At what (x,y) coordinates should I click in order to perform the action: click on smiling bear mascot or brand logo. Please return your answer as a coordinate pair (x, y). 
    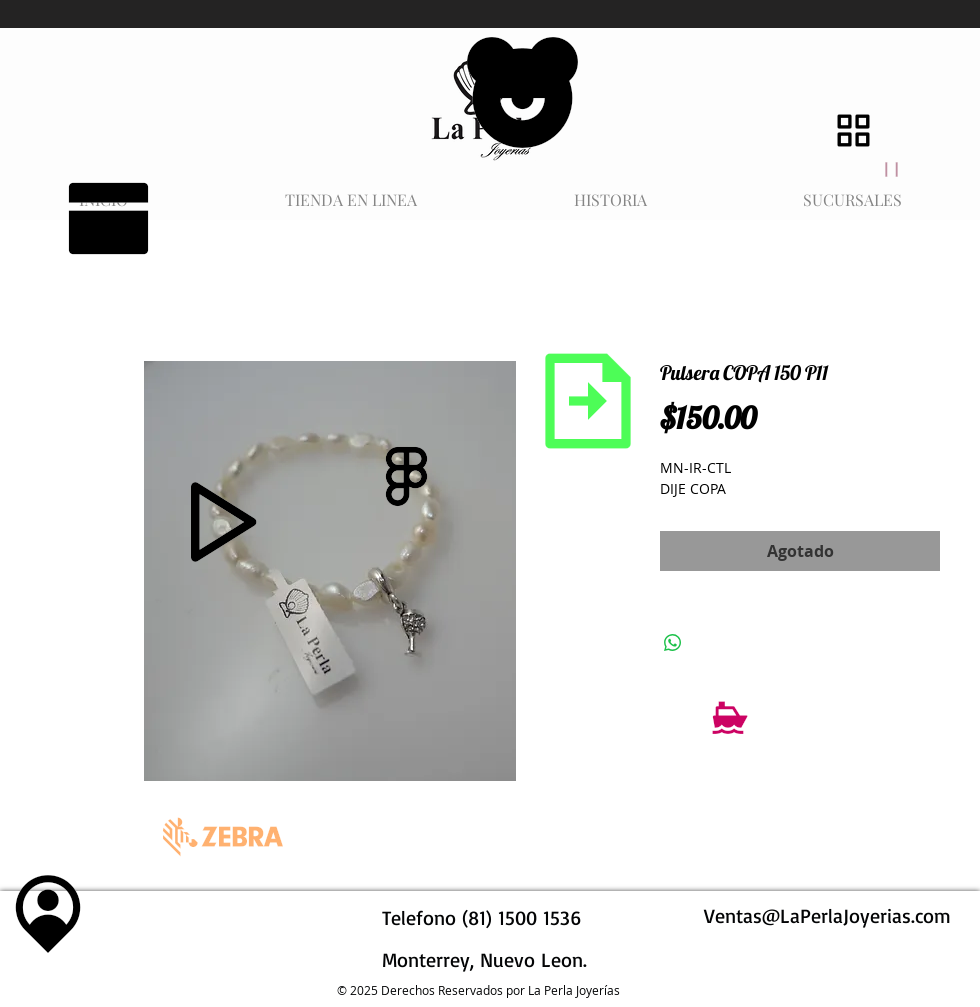
    Looking at the image, I should click on (522, 92).